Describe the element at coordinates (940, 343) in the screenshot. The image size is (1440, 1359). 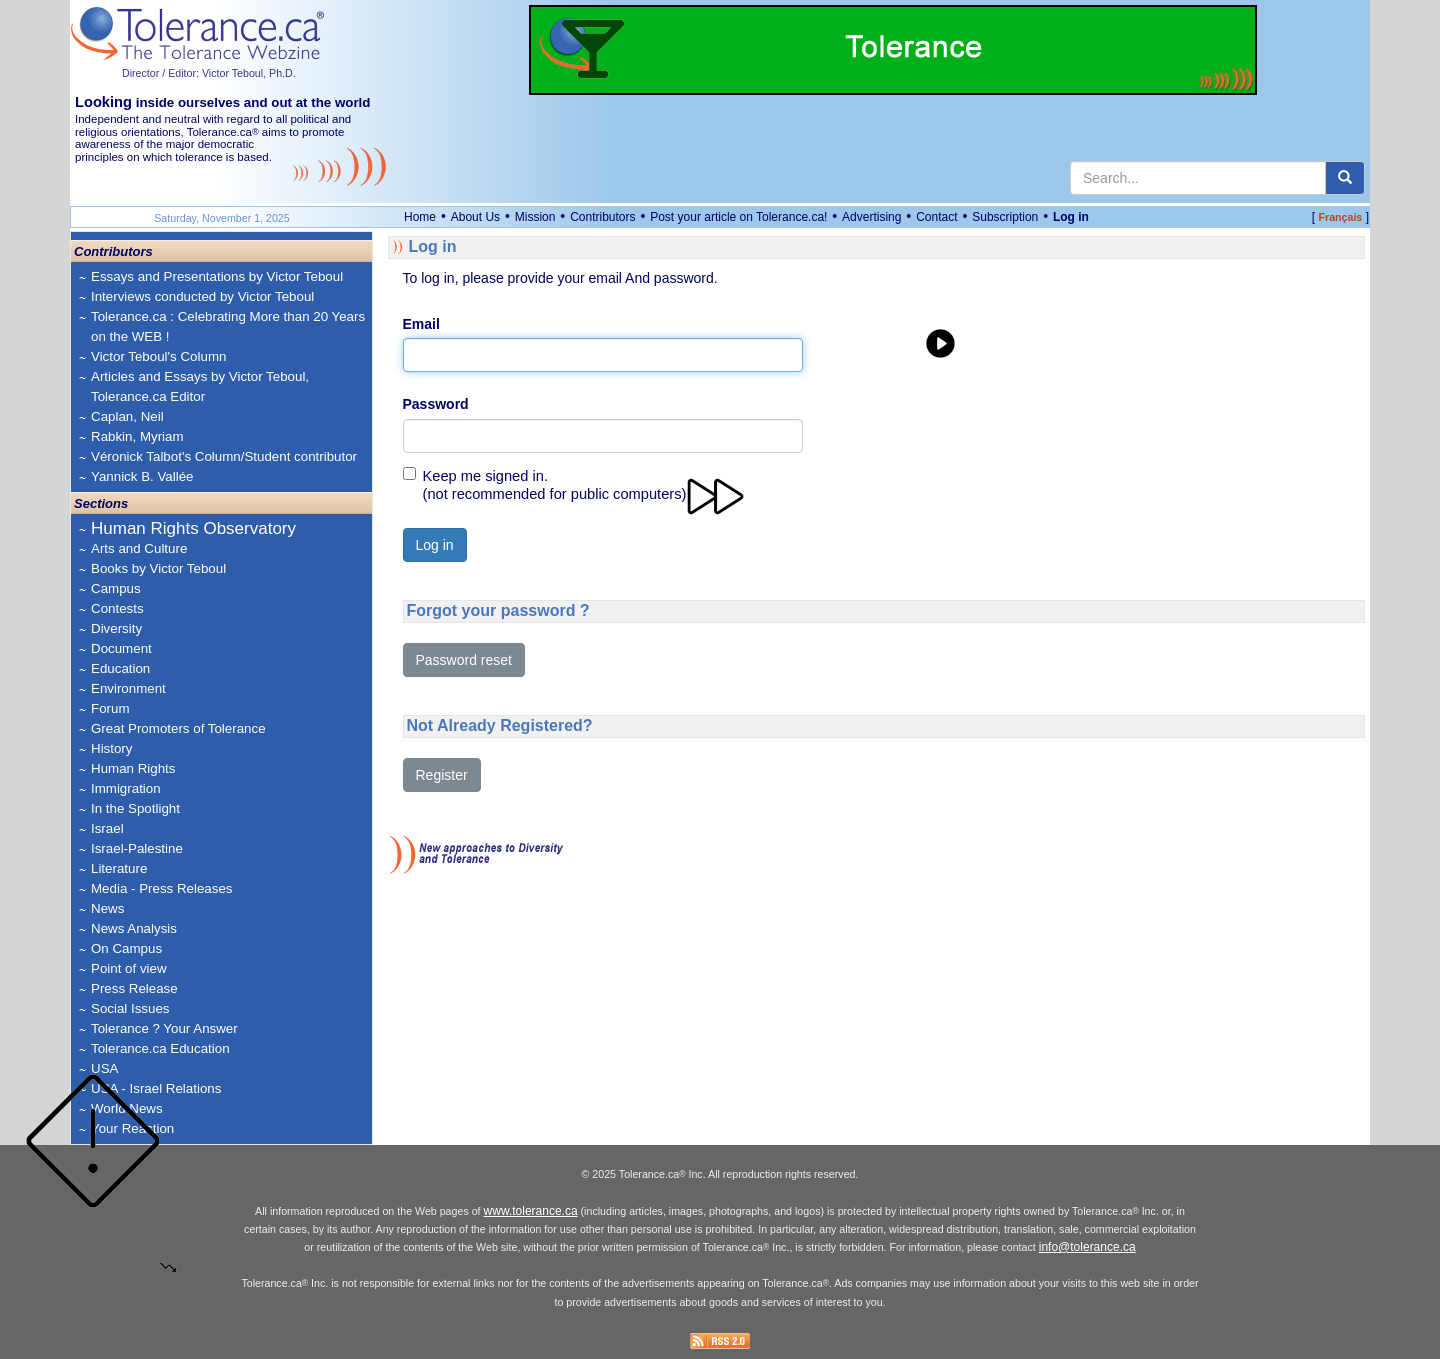
I see `play media or video content` at that location.